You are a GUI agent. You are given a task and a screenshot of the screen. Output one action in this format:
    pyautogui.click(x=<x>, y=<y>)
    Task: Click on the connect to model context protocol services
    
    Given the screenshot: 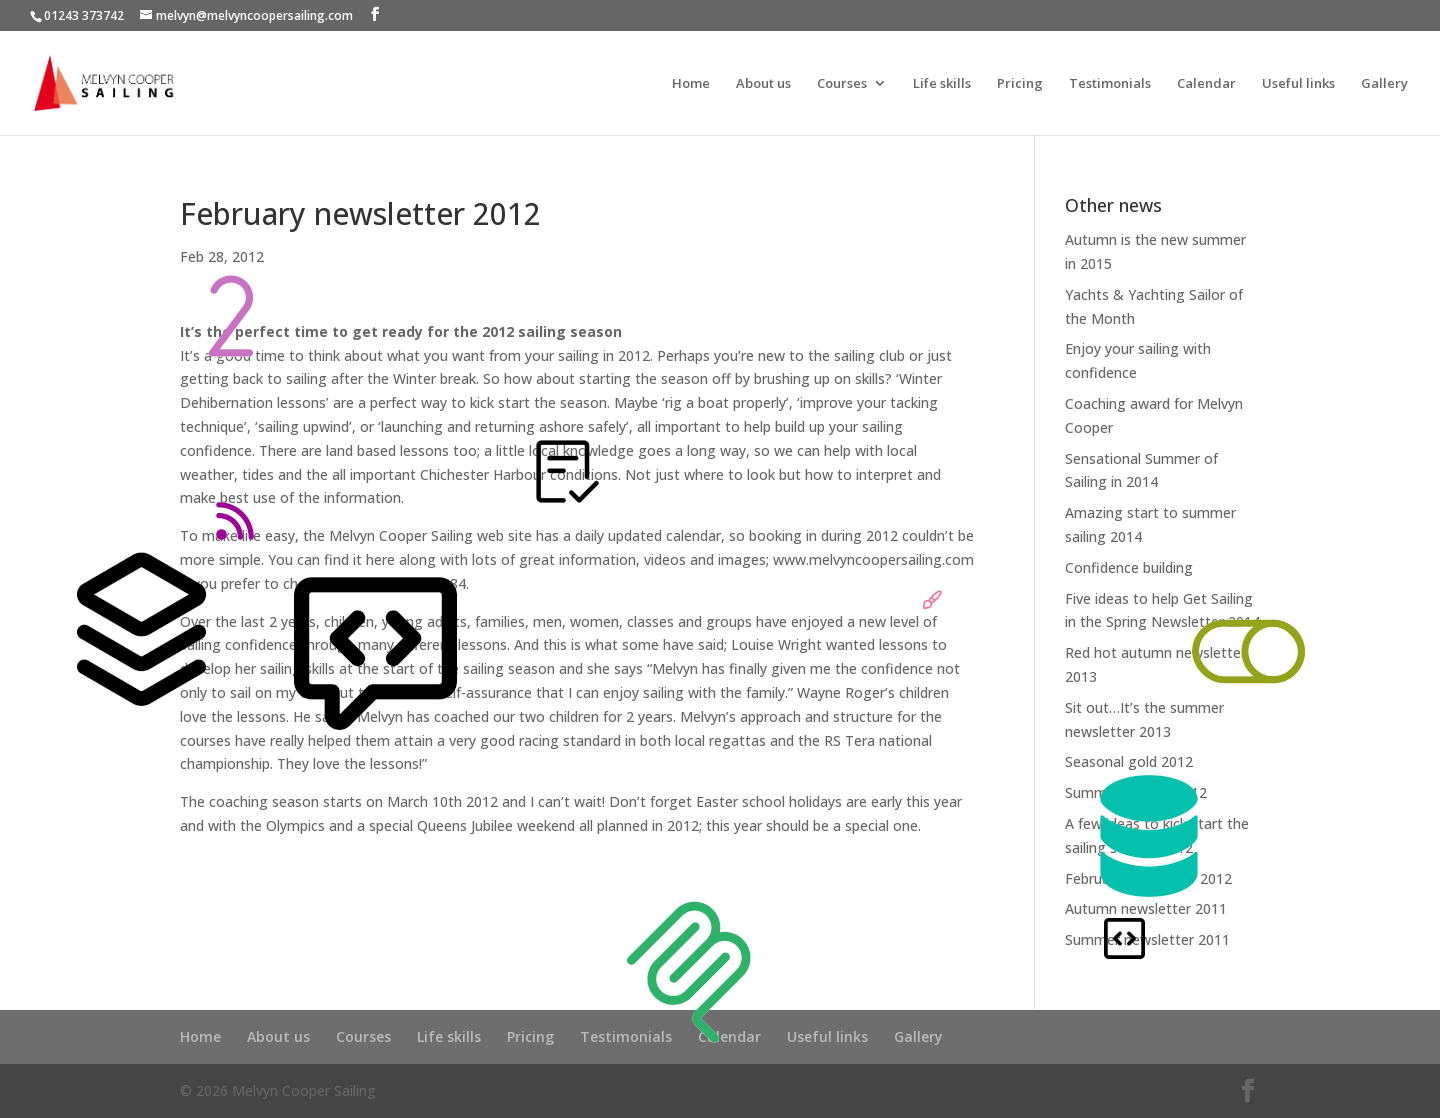 What is the action you would take?
    pyautogui.click(x=689, y=971)
    